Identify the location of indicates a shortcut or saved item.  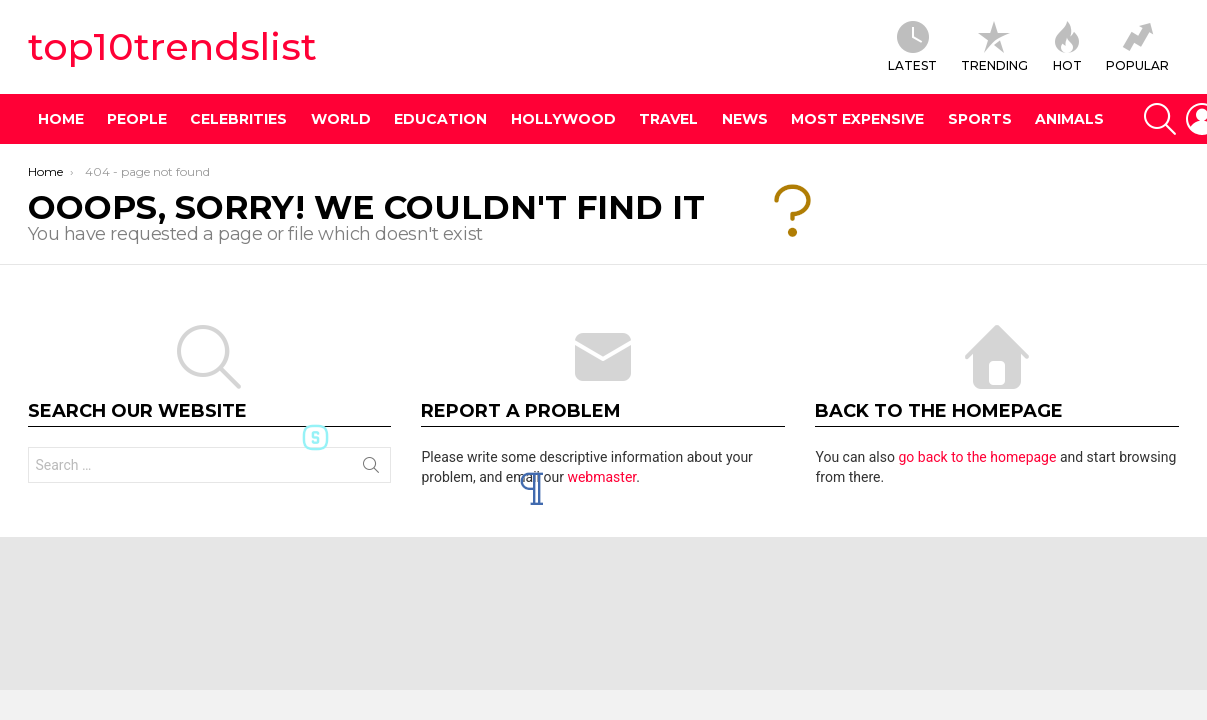
(315, 437).